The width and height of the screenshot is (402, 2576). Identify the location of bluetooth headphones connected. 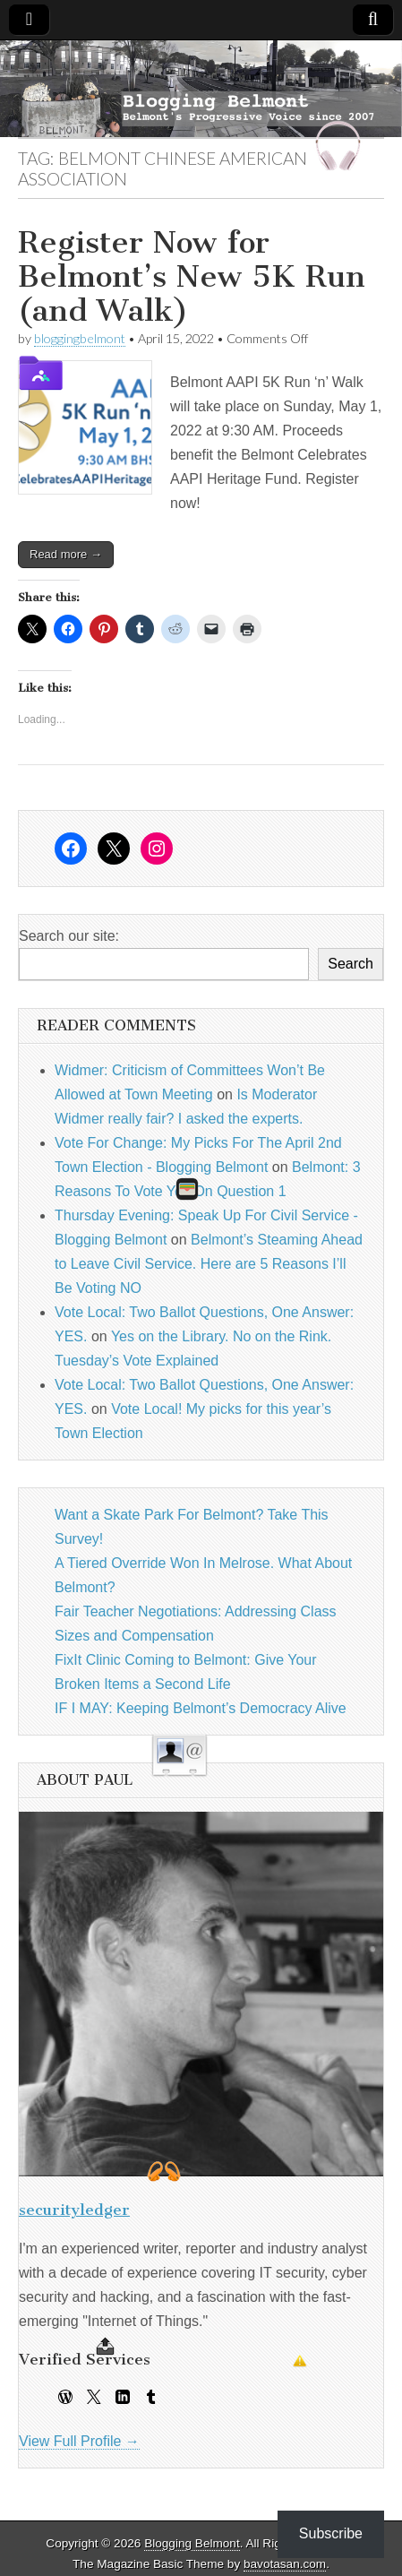
(338, 145).